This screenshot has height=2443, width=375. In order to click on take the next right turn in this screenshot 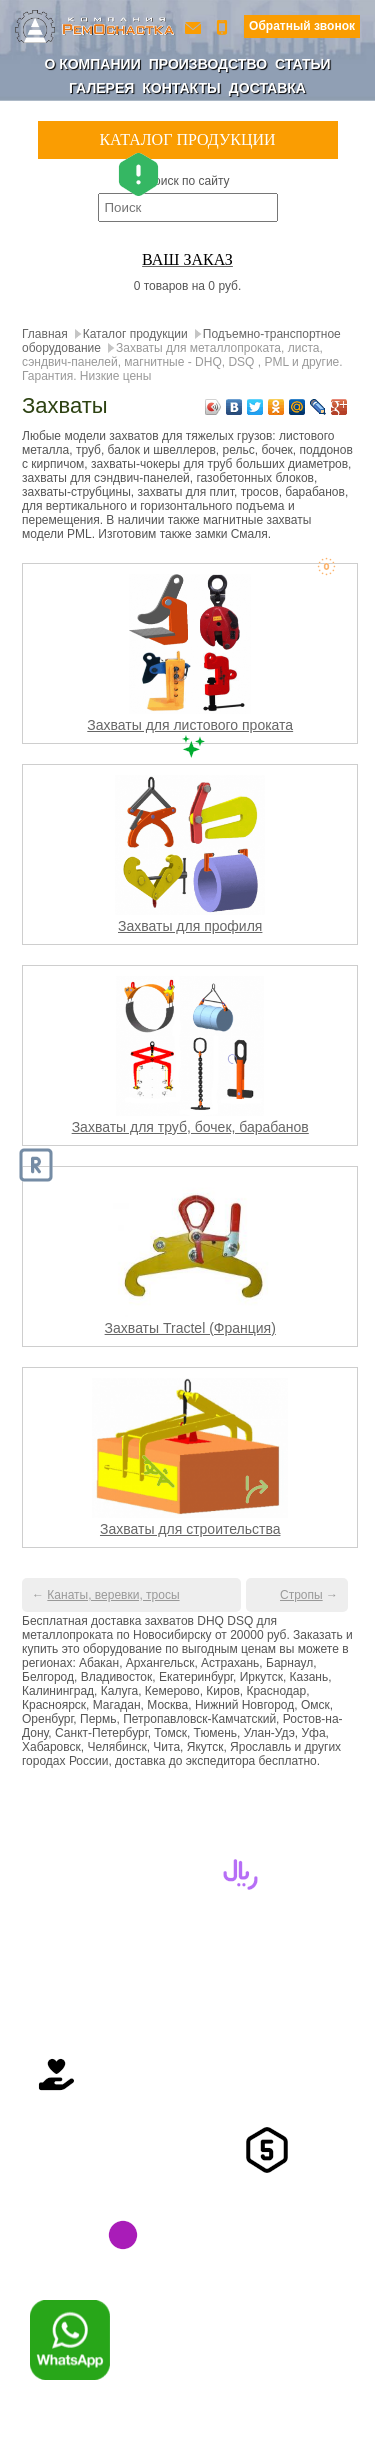, I will do `click(255, 1489)`.